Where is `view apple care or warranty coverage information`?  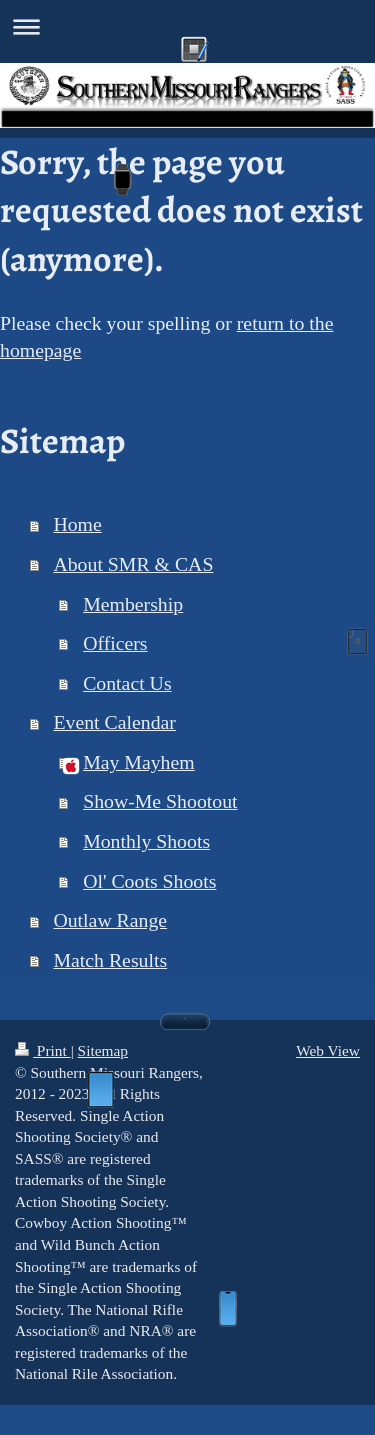
view apple care or warranty coverage information is located at coordinates (71, 766).